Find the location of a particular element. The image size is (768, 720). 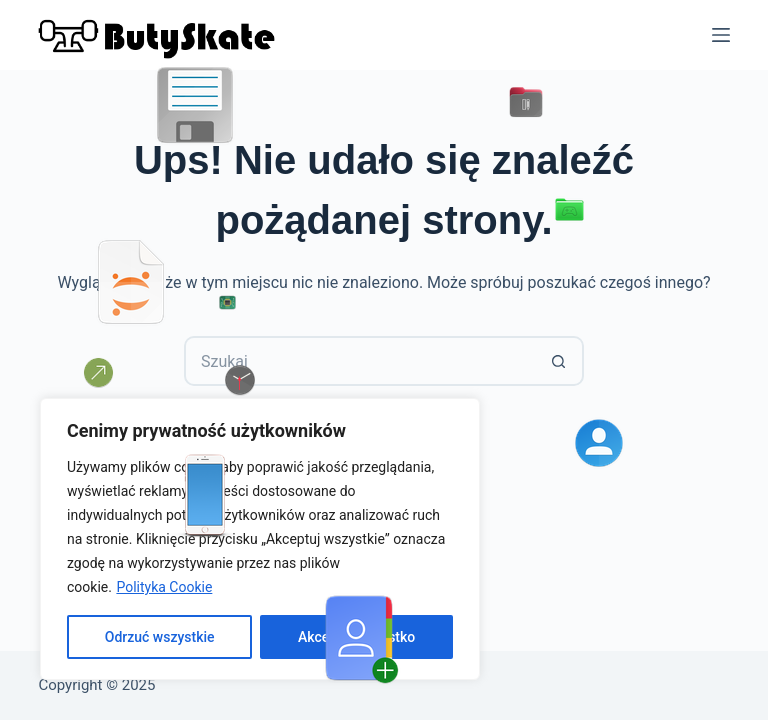

default user profile avatar is located at coordinates (599, 443).